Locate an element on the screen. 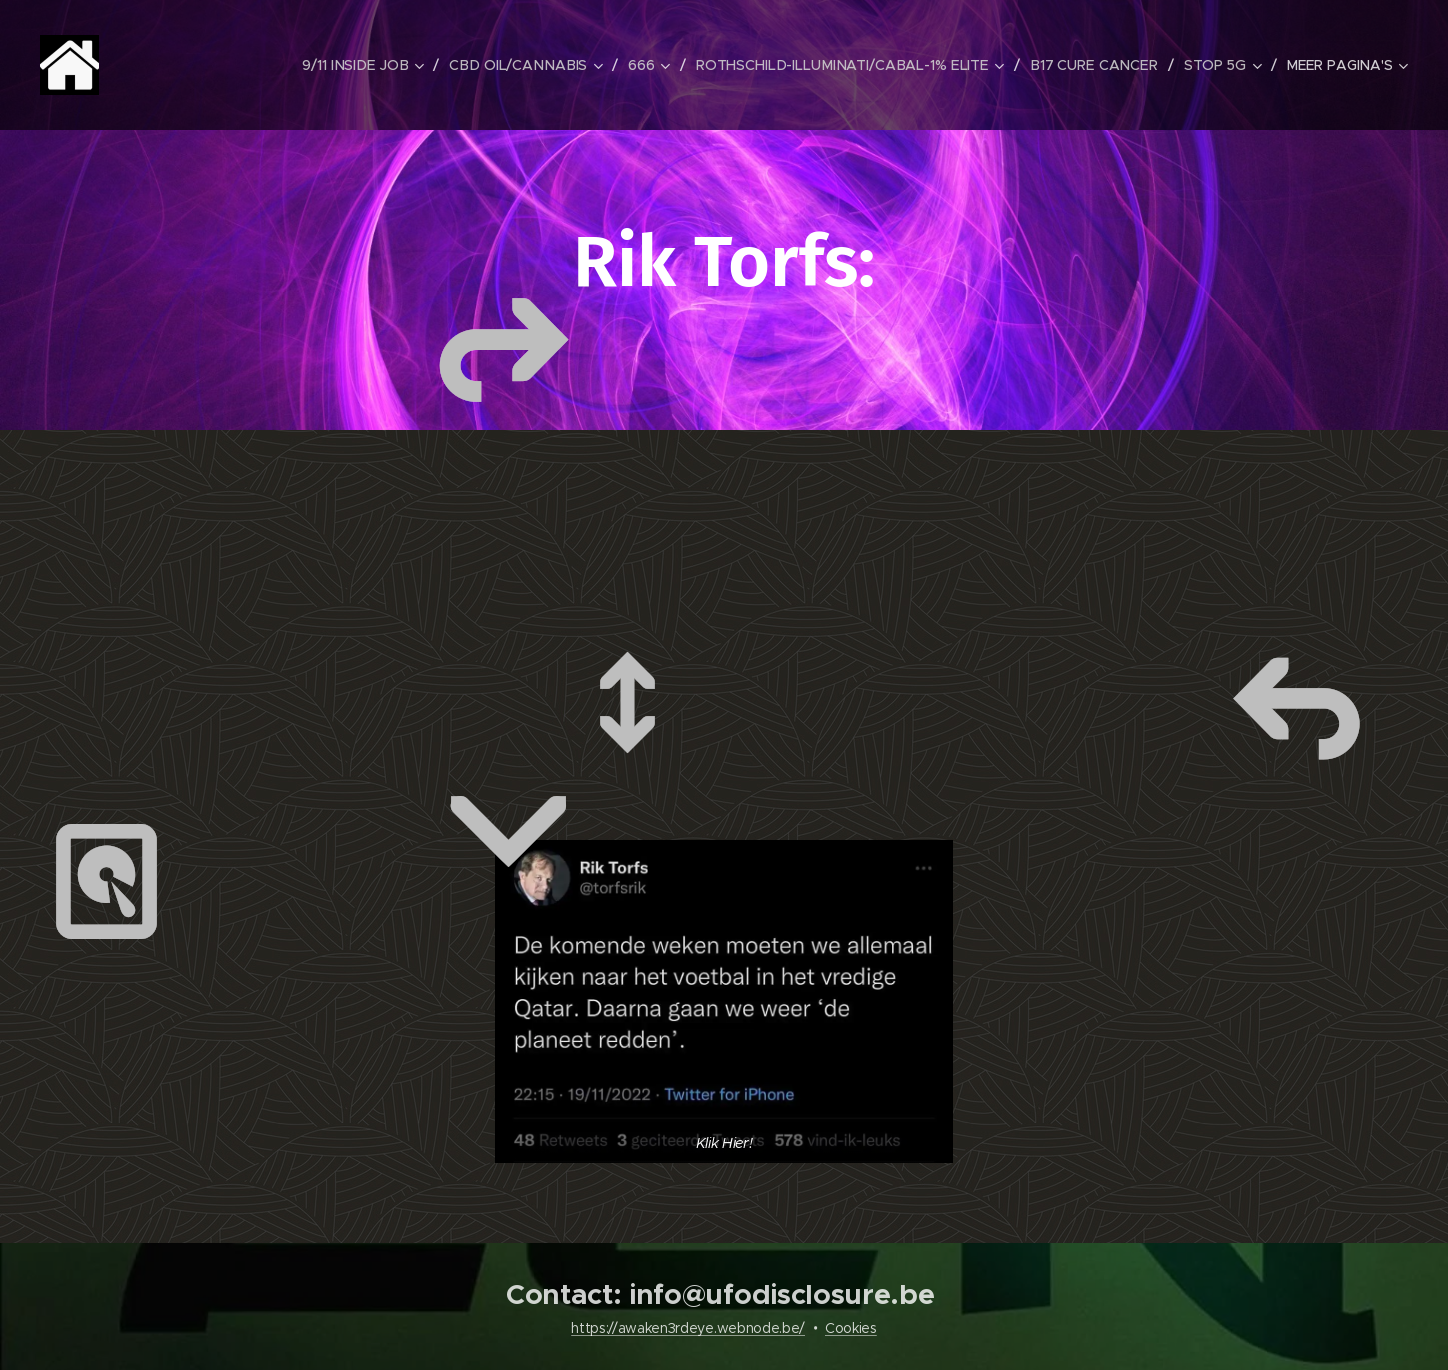  redo last action (right-to-left interface) is located at coordinates (1298, 708).